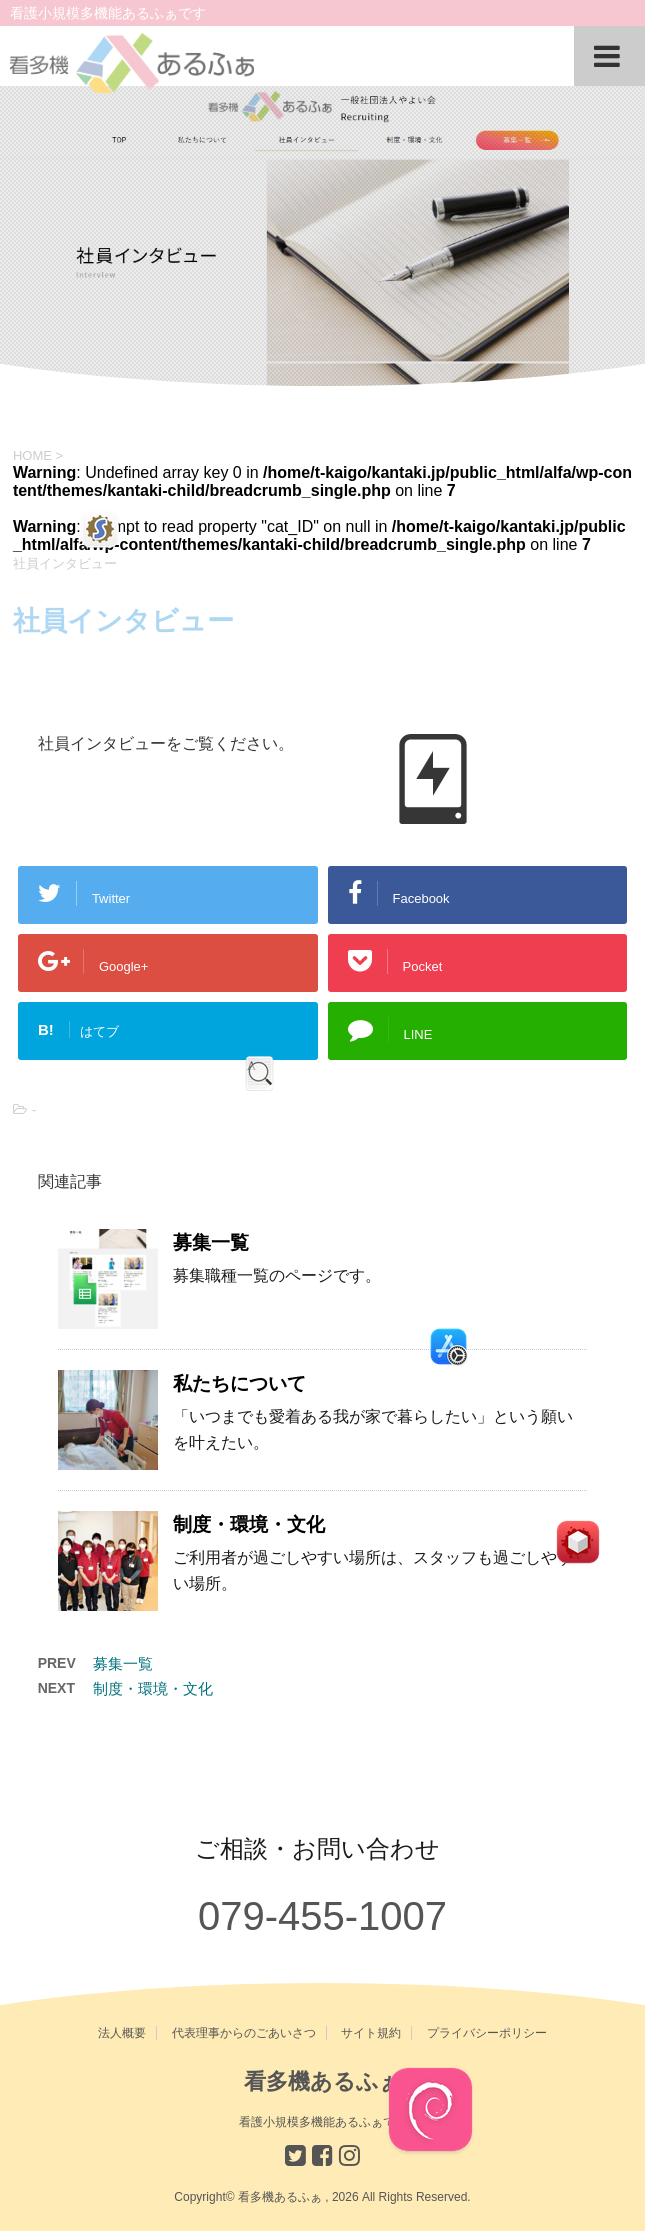  Describe the element at coordinates (448, 1346) in the screenshot. I see `open software properties or developer settings` at that location.